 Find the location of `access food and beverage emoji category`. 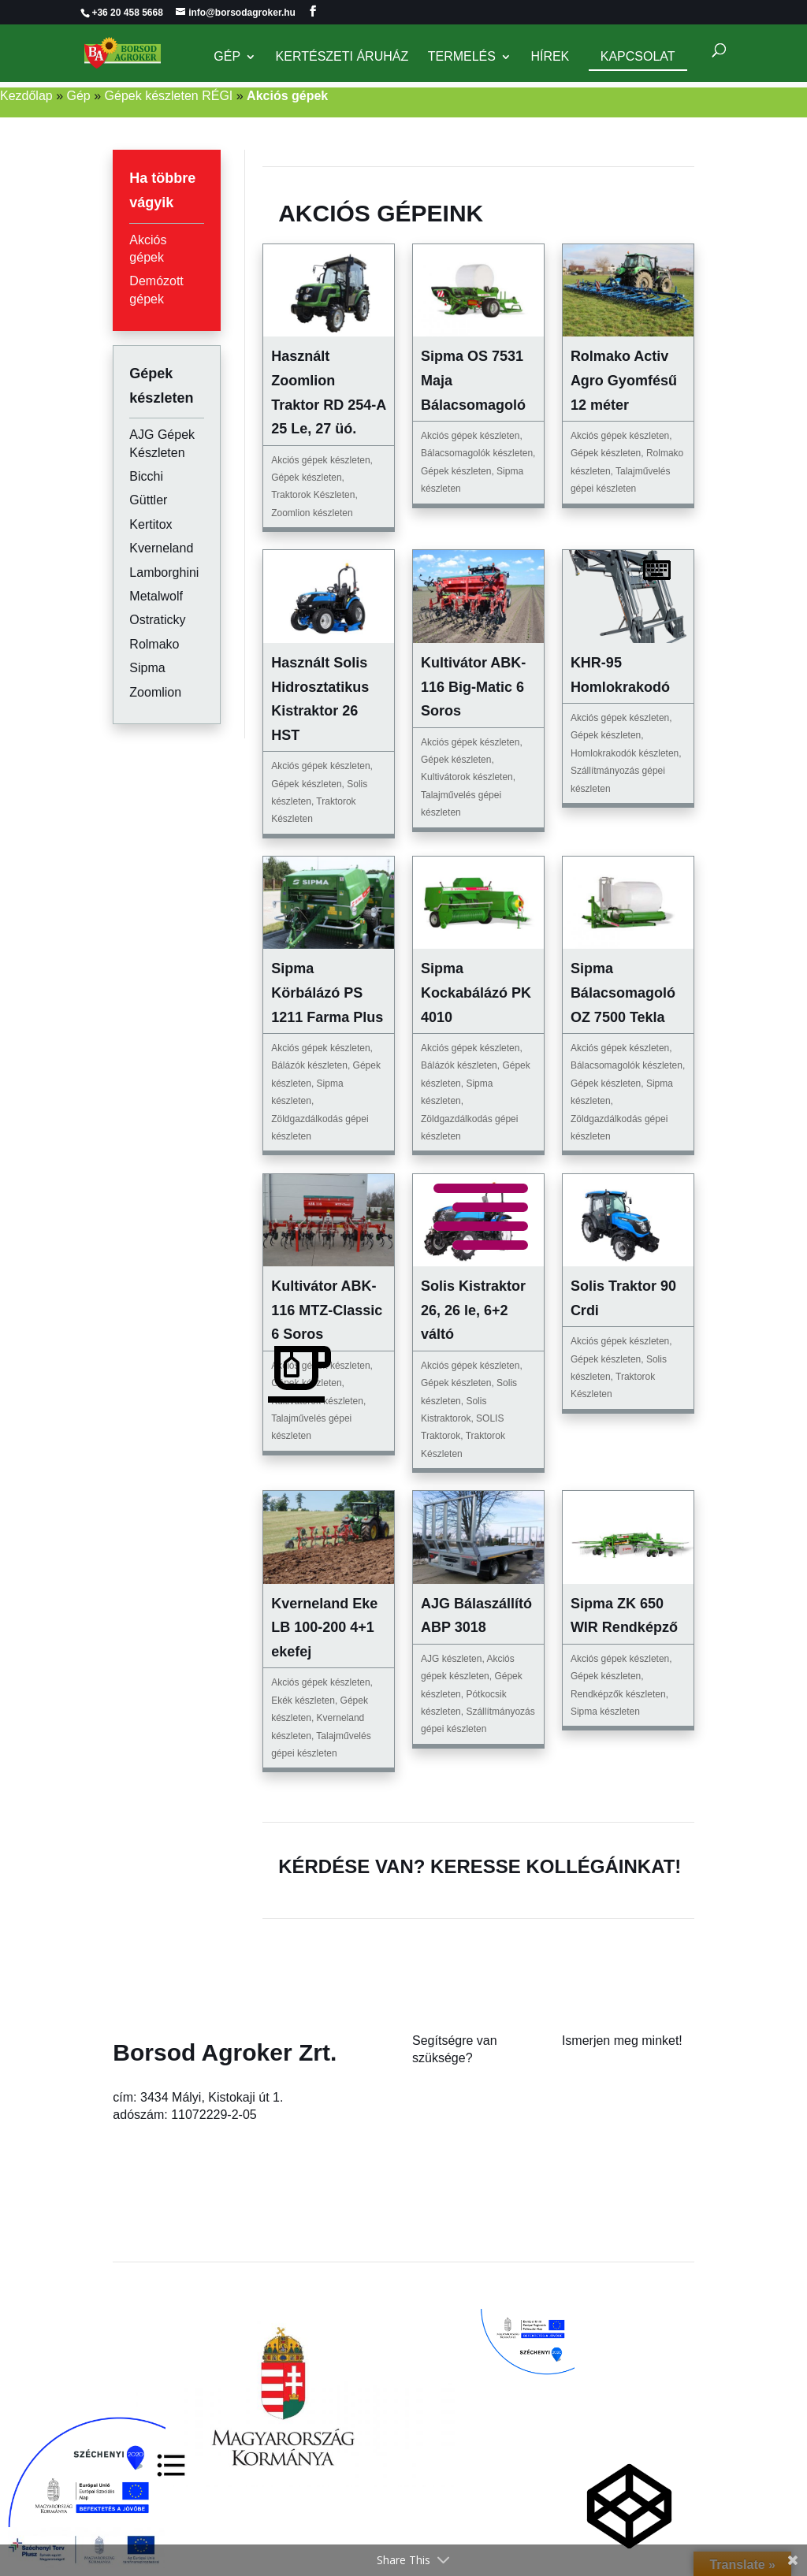

access food and beverage emoji category is located at coordinates (299, 1374).